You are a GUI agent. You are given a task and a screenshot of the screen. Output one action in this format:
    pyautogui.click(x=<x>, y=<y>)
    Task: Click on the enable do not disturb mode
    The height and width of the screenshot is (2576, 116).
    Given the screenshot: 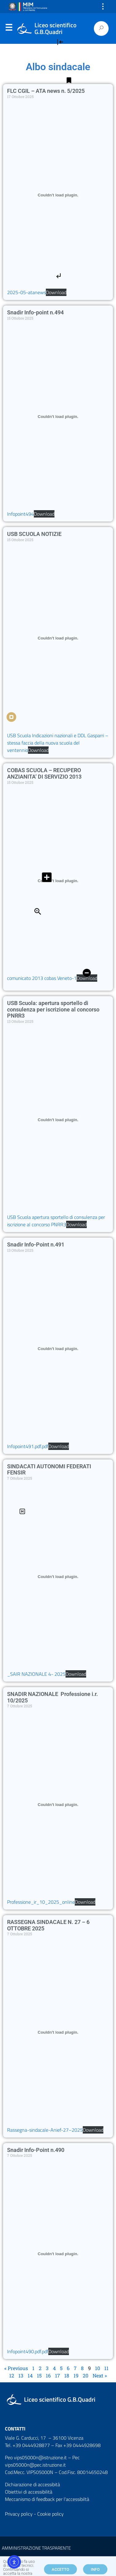 What is the action you would take?
    pyautogui.click(x=87, y=973)
    